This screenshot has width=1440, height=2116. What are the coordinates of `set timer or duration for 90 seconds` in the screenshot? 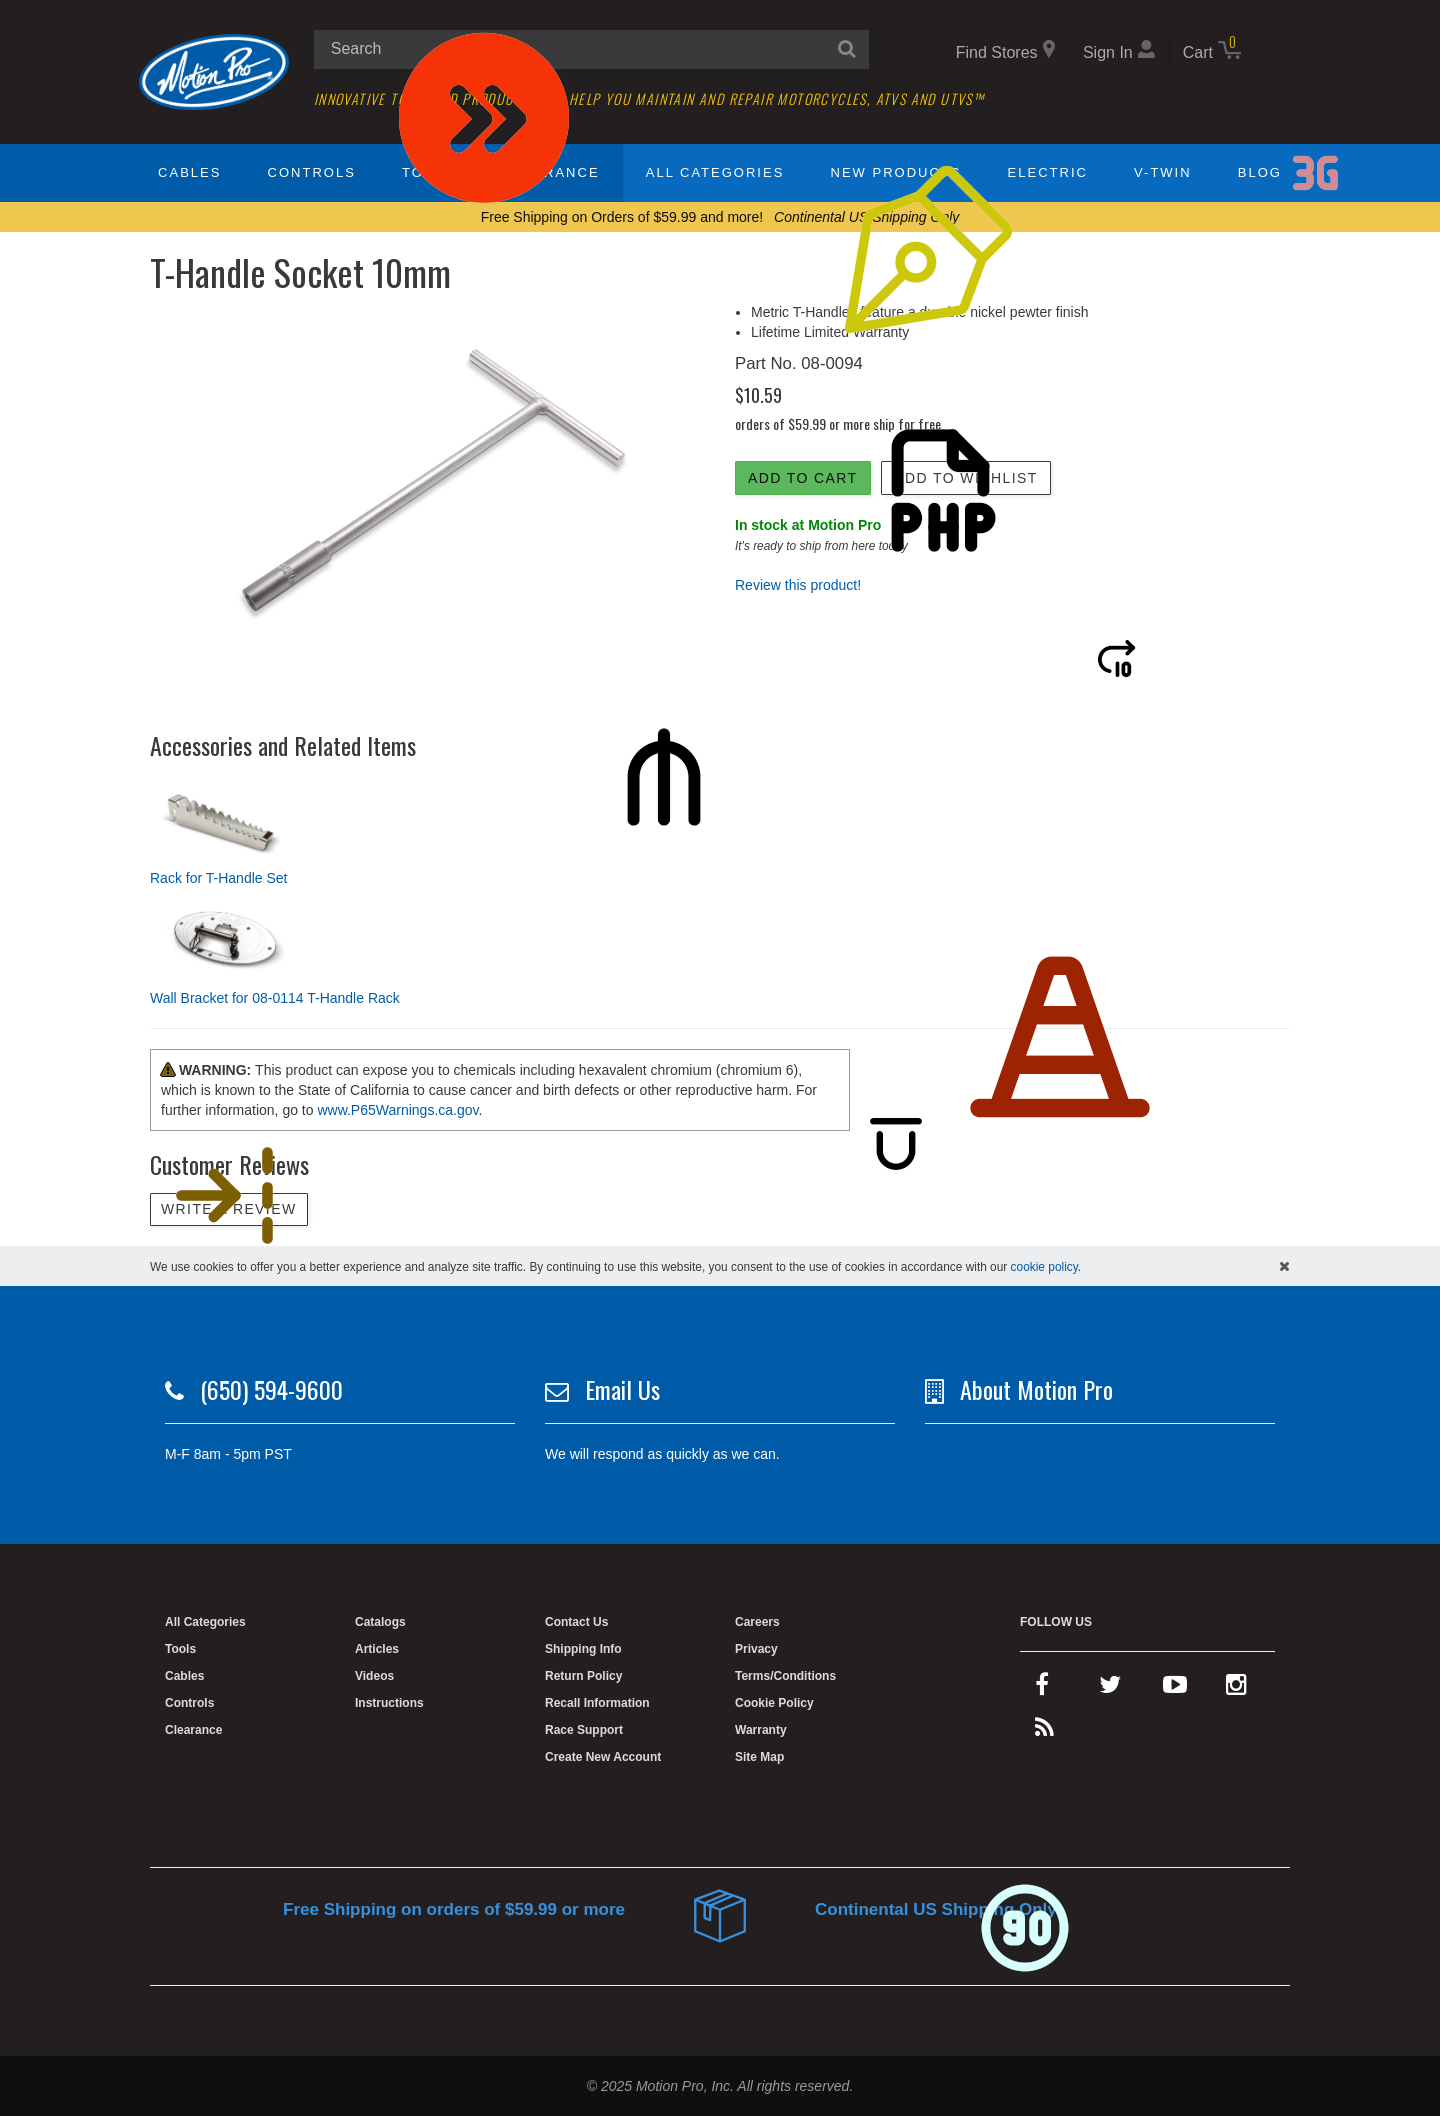 It's located at (1025, 1928).